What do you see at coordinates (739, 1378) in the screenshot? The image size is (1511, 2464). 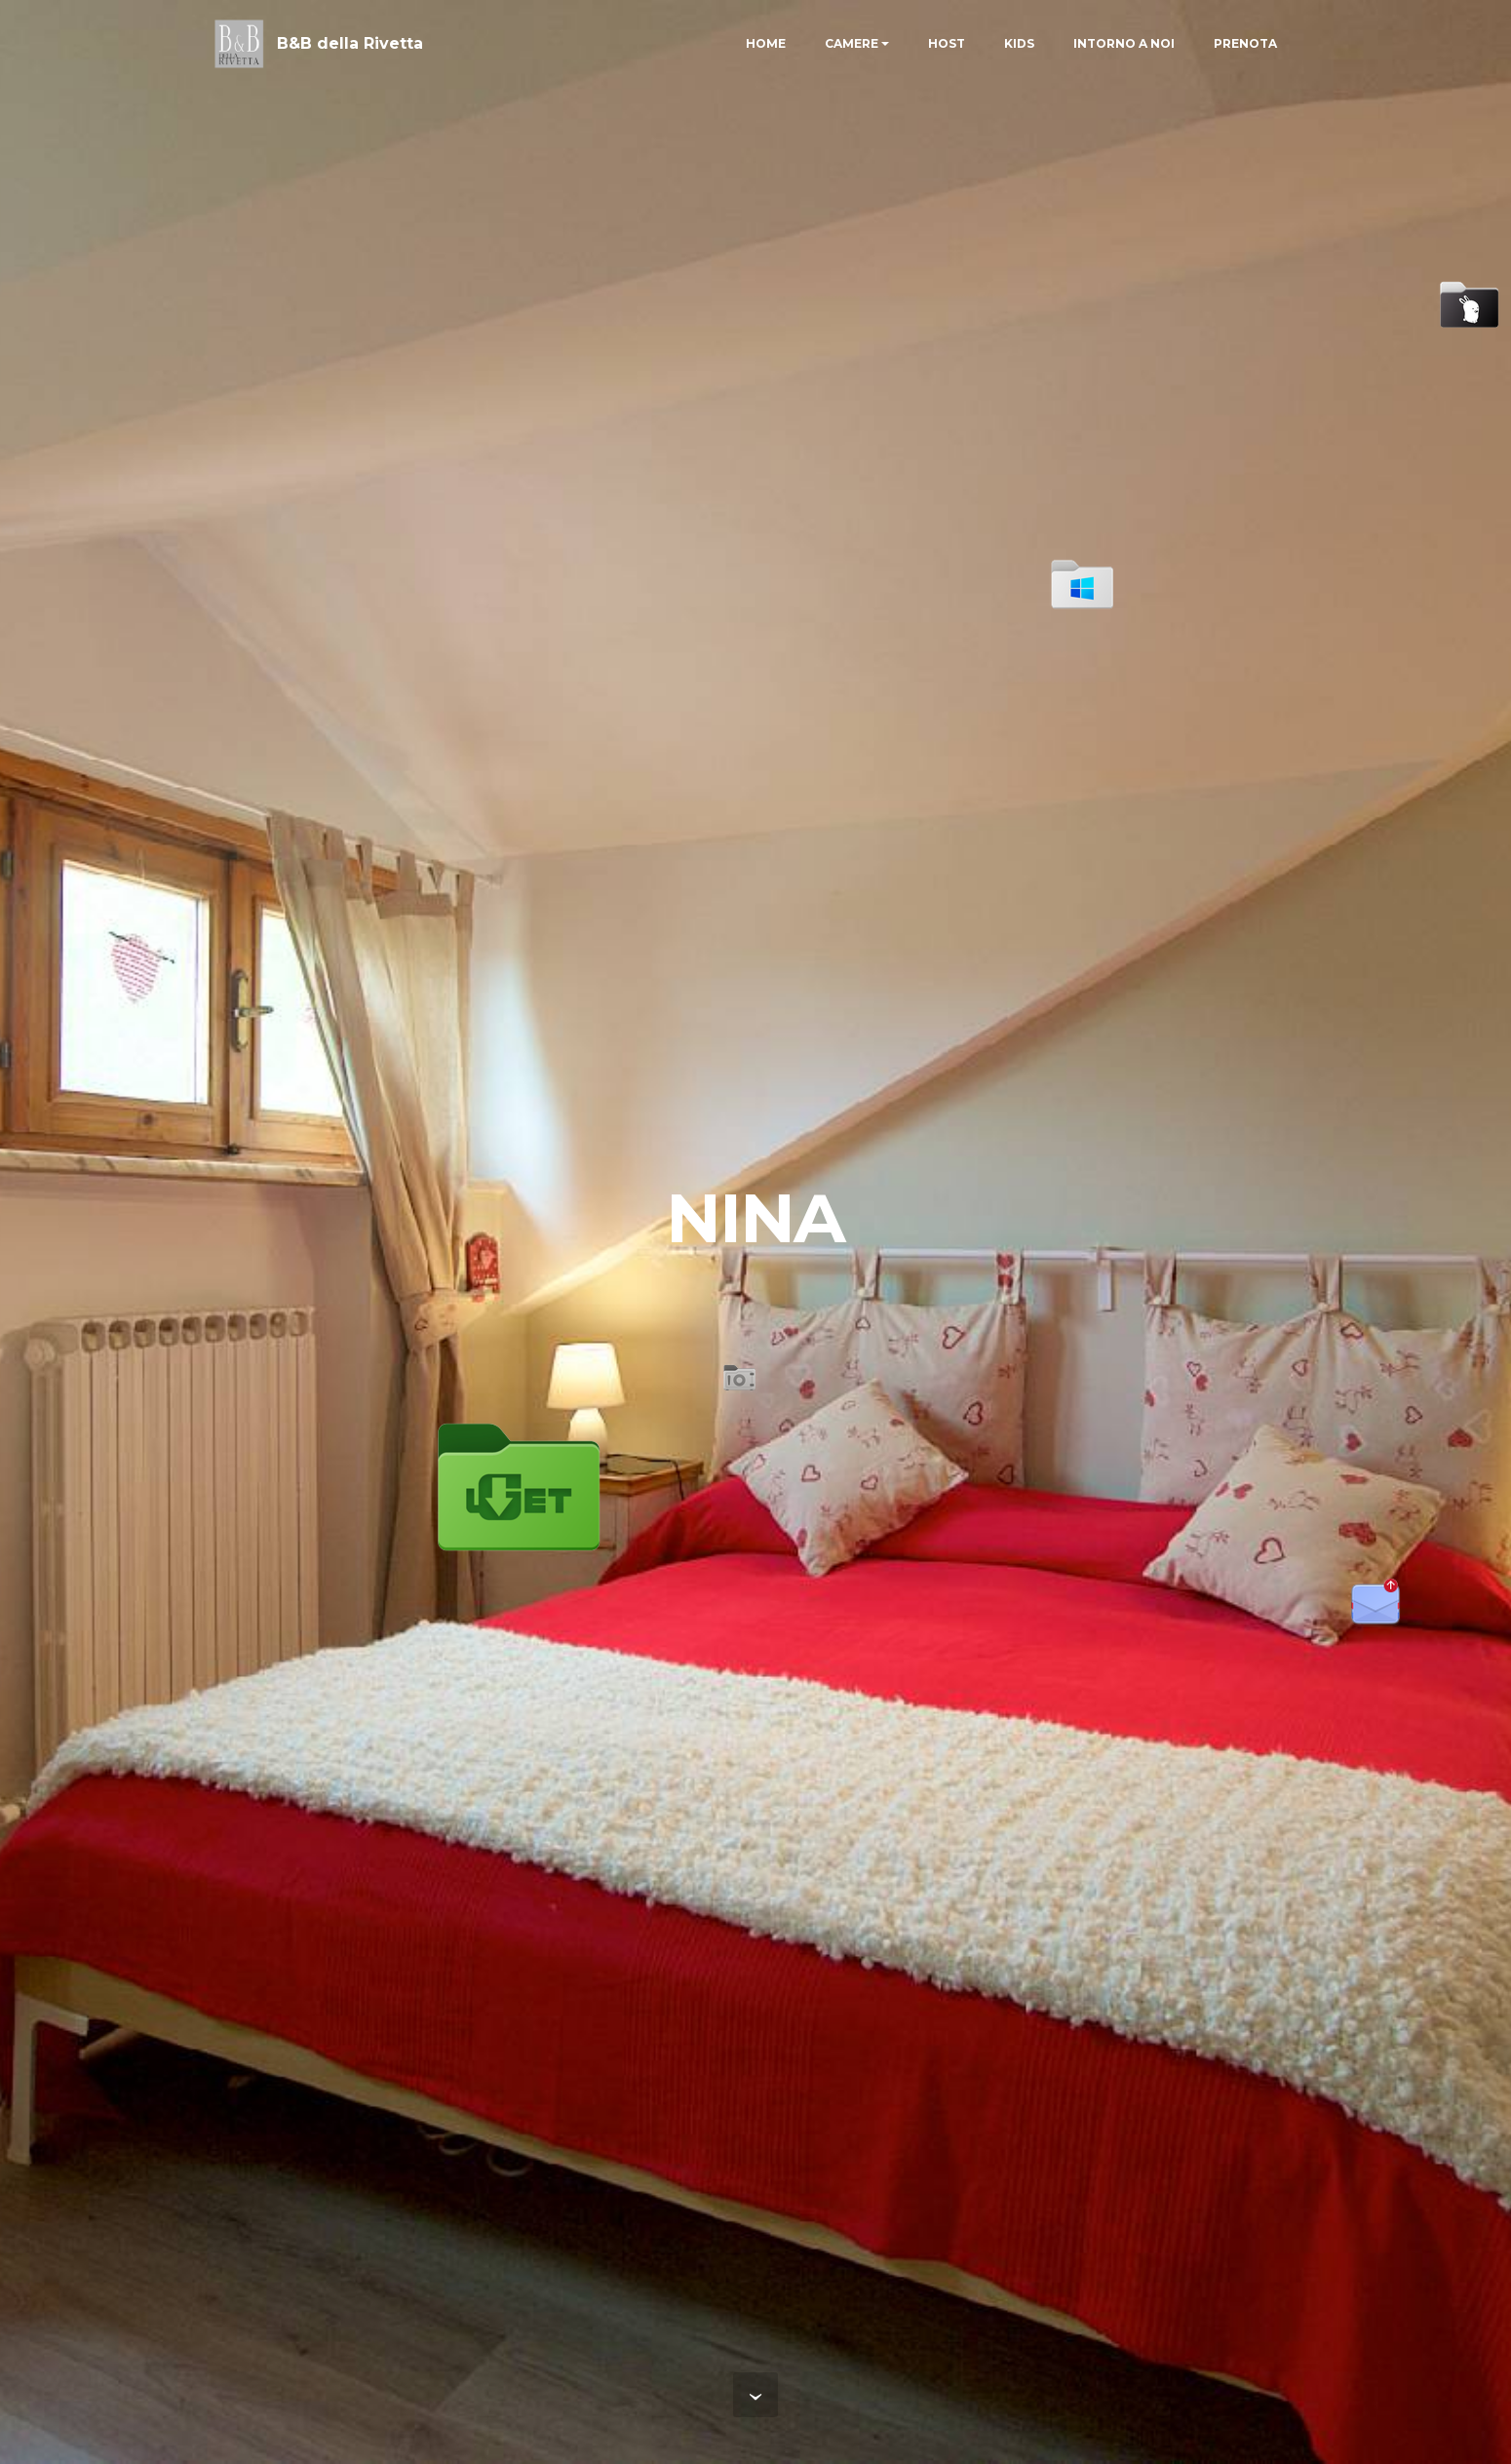 I see `access a secure or locked folder` at bounding box center [739, 1378].